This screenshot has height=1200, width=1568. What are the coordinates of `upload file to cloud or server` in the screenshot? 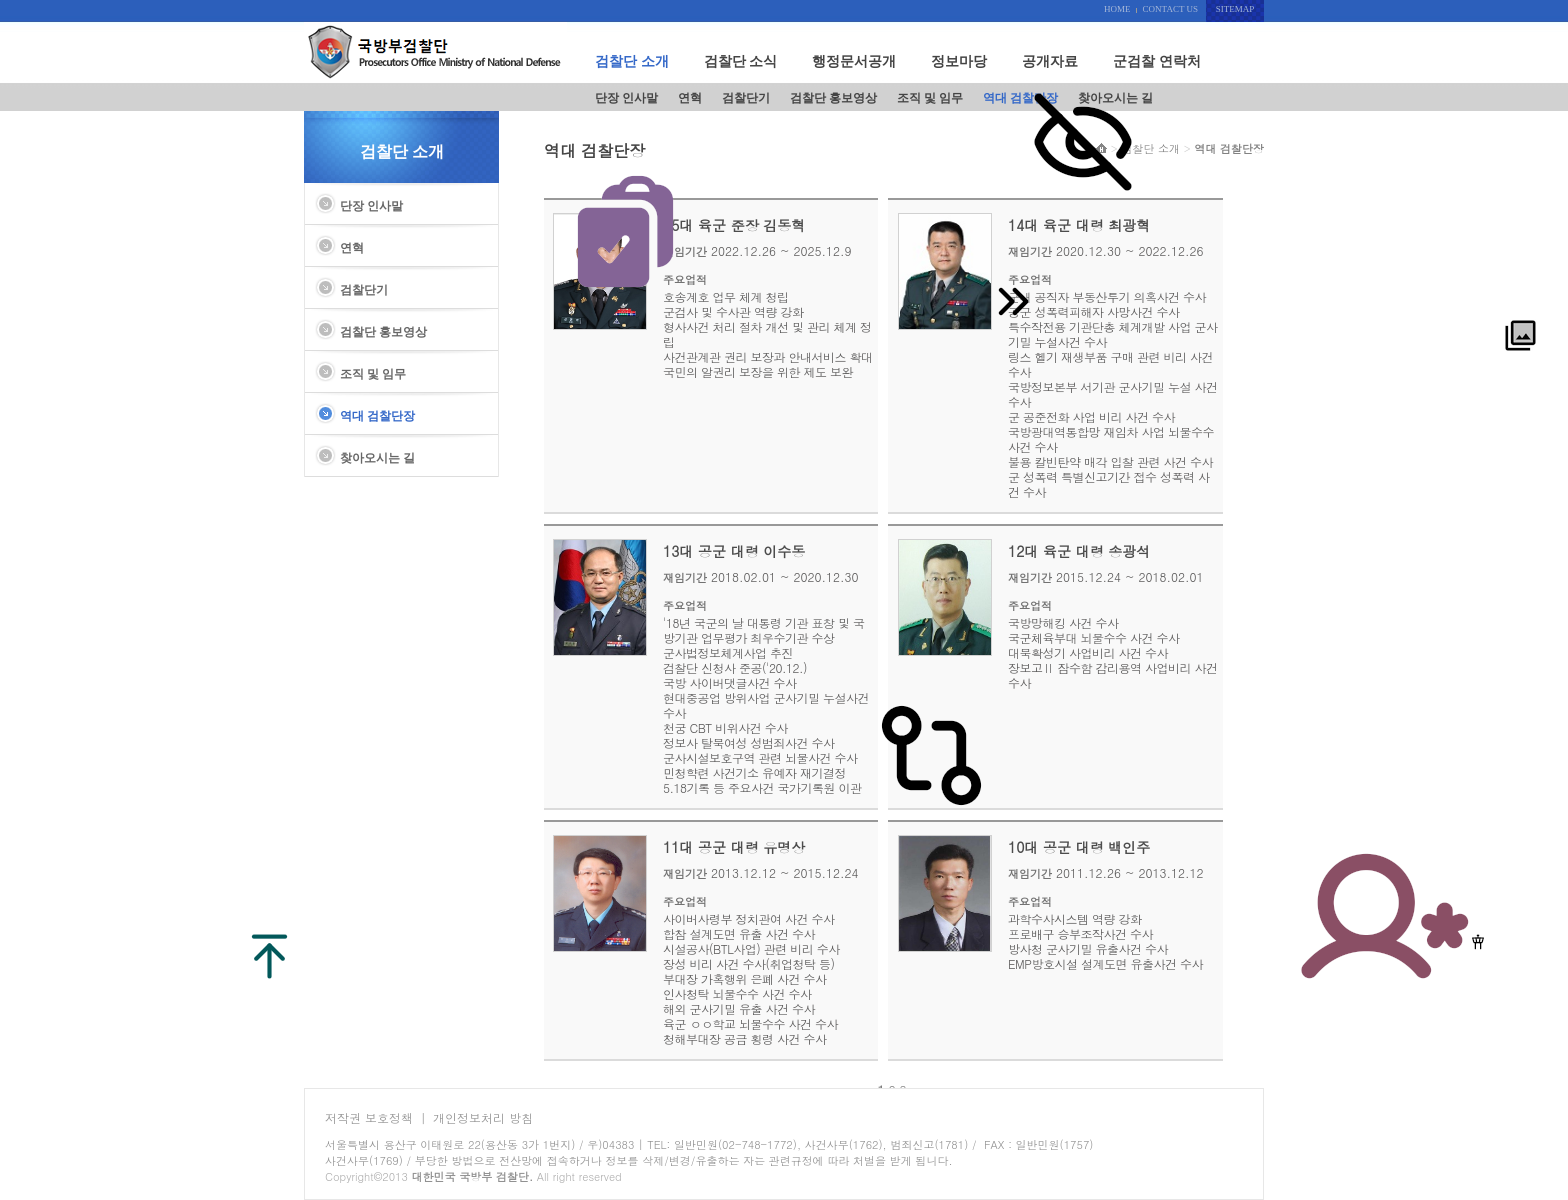 It's located at (269, 956).